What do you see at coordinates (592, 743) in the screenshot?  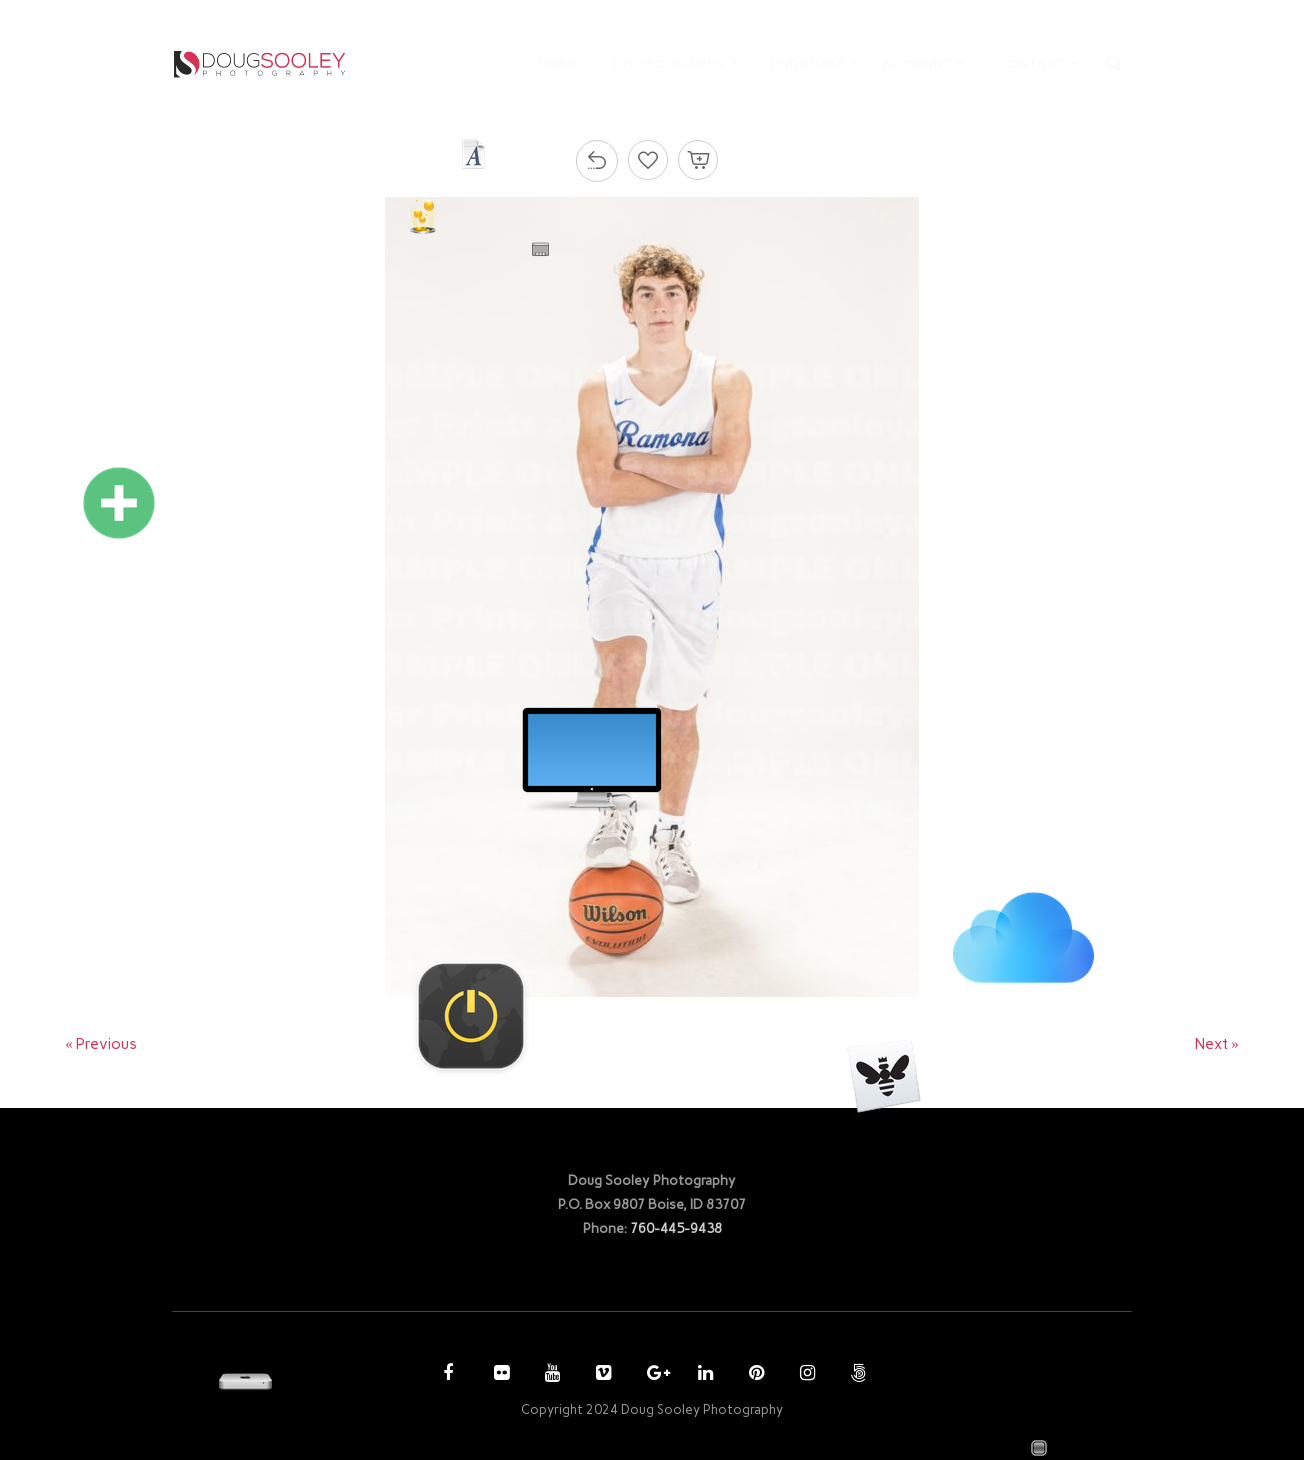 I see `connect to an external display` at bounding box center [592, 743].